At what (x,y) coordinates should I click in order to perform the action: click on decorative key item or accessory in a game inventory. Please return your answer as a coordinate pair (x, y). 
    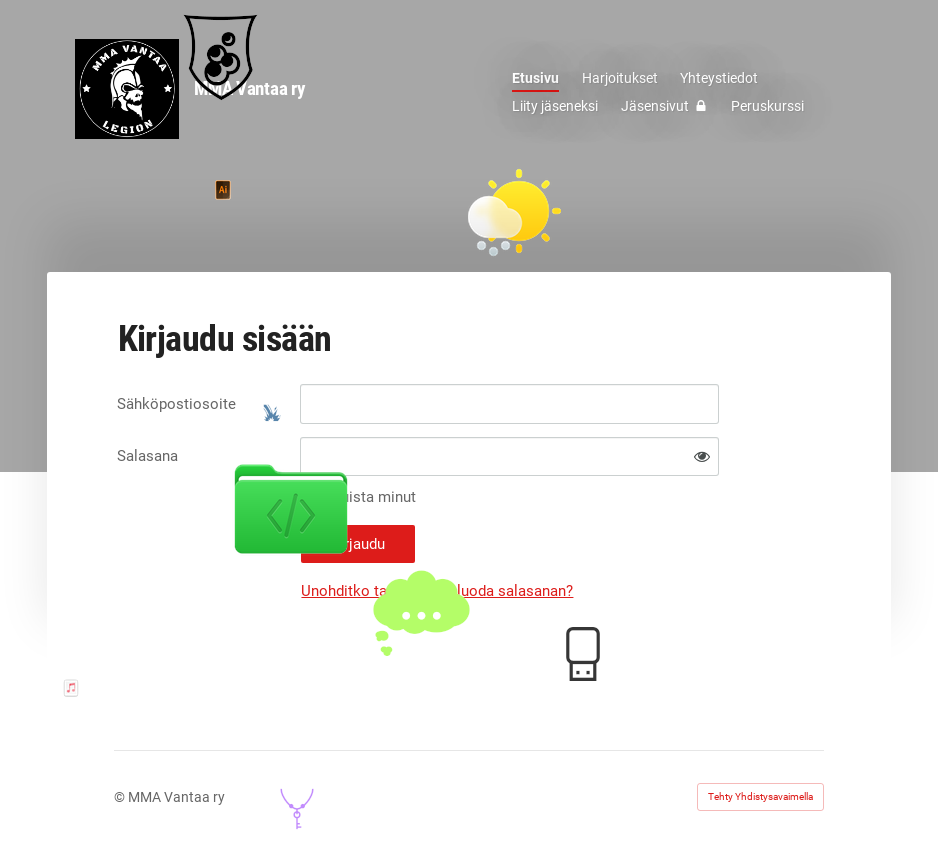
    Looking at the image, I should click on (297, 809).